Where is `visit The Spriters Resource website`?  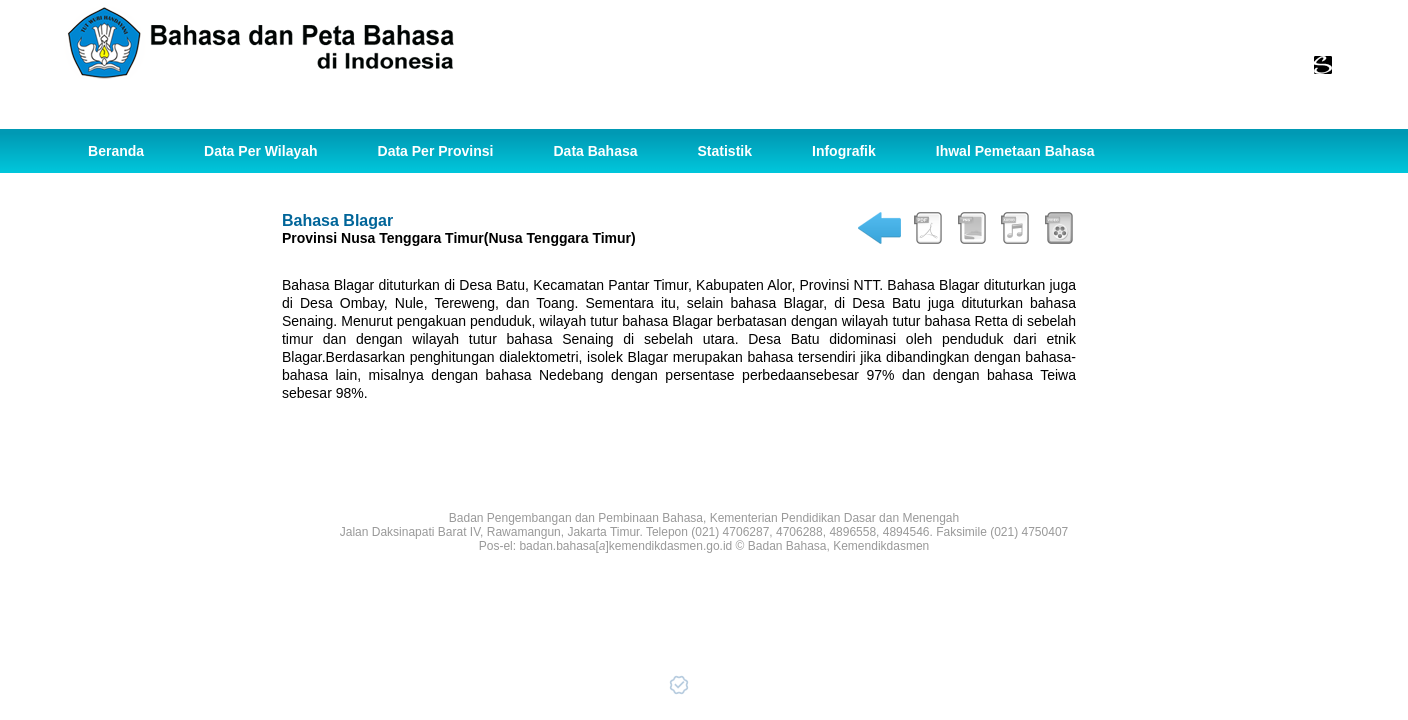 visit The Spriters Resource website is located at coordinates (1323, 65).